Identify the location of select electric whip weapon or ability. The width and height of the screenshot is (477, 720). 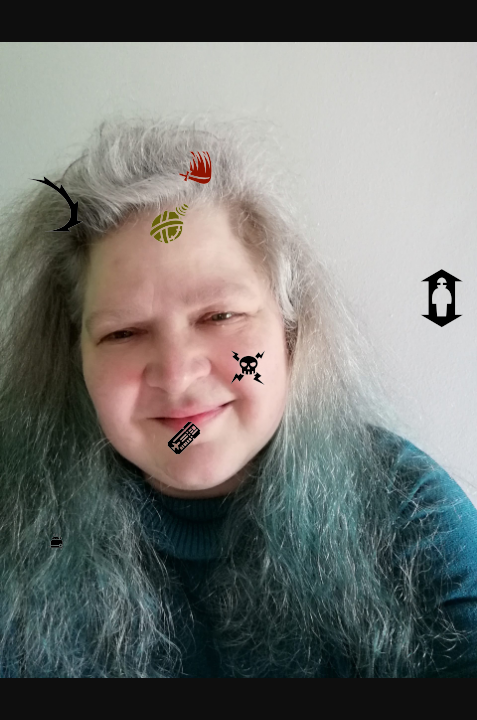
(55, 204).